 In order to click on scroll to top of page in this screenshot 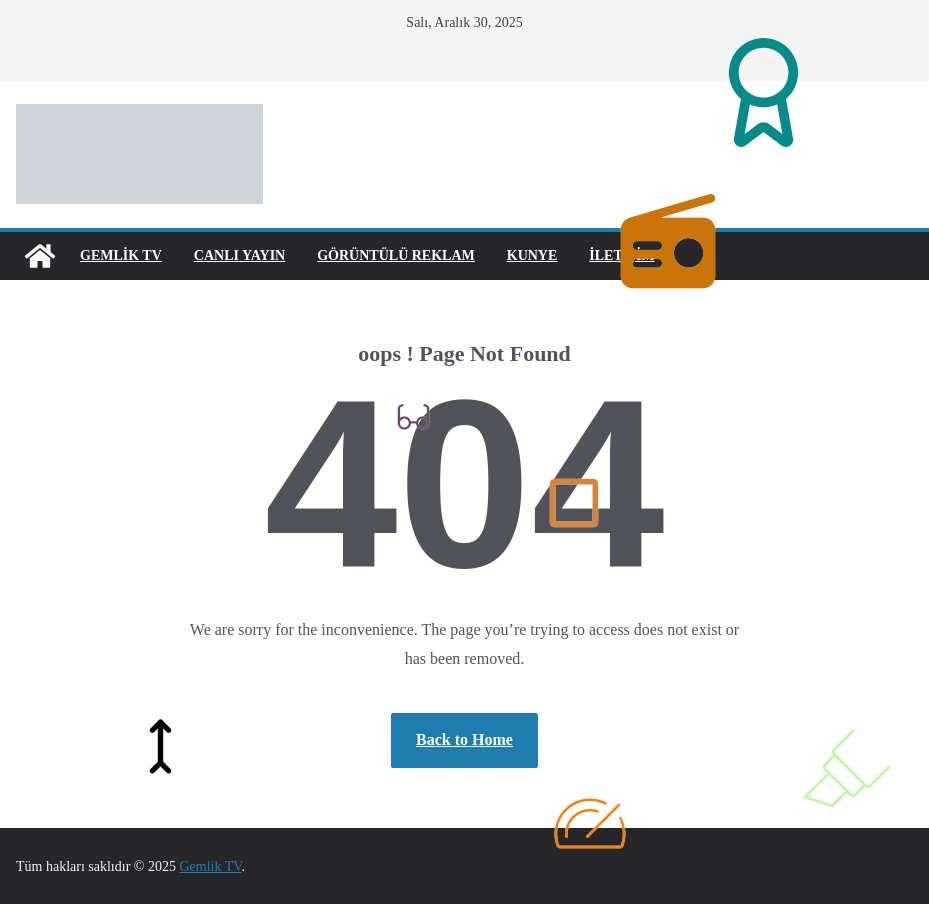, I will do `click(160, 746)`.